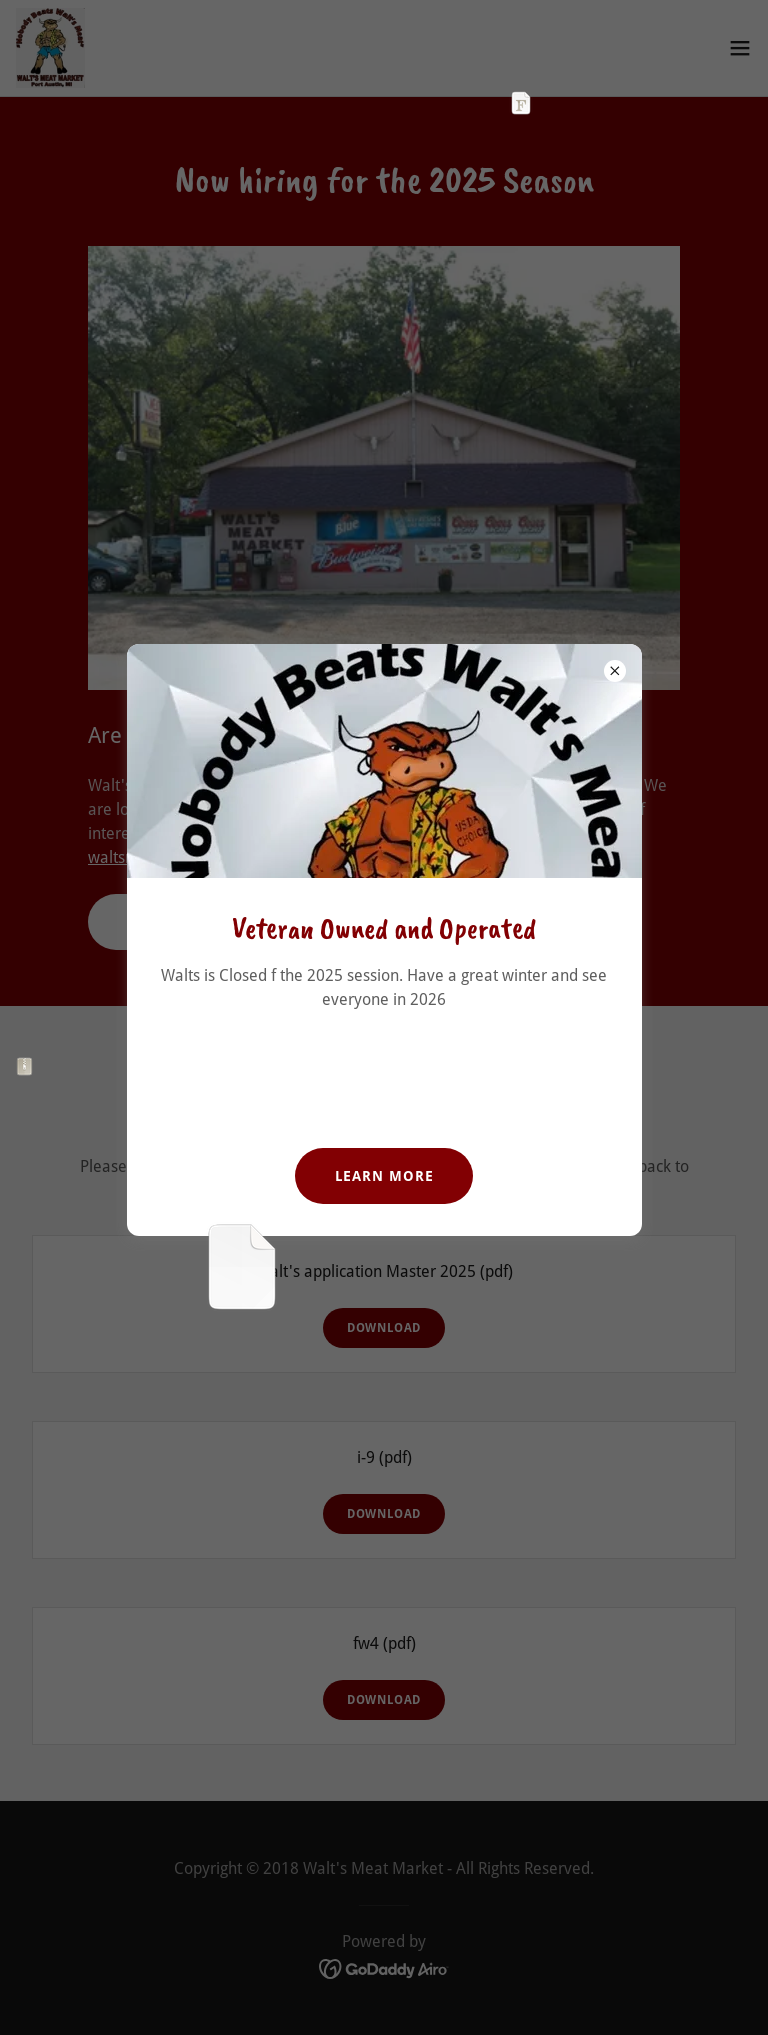 This screenshot has height=2035, width=768. I want to click on an empty or blank document, so click(242, 1267).